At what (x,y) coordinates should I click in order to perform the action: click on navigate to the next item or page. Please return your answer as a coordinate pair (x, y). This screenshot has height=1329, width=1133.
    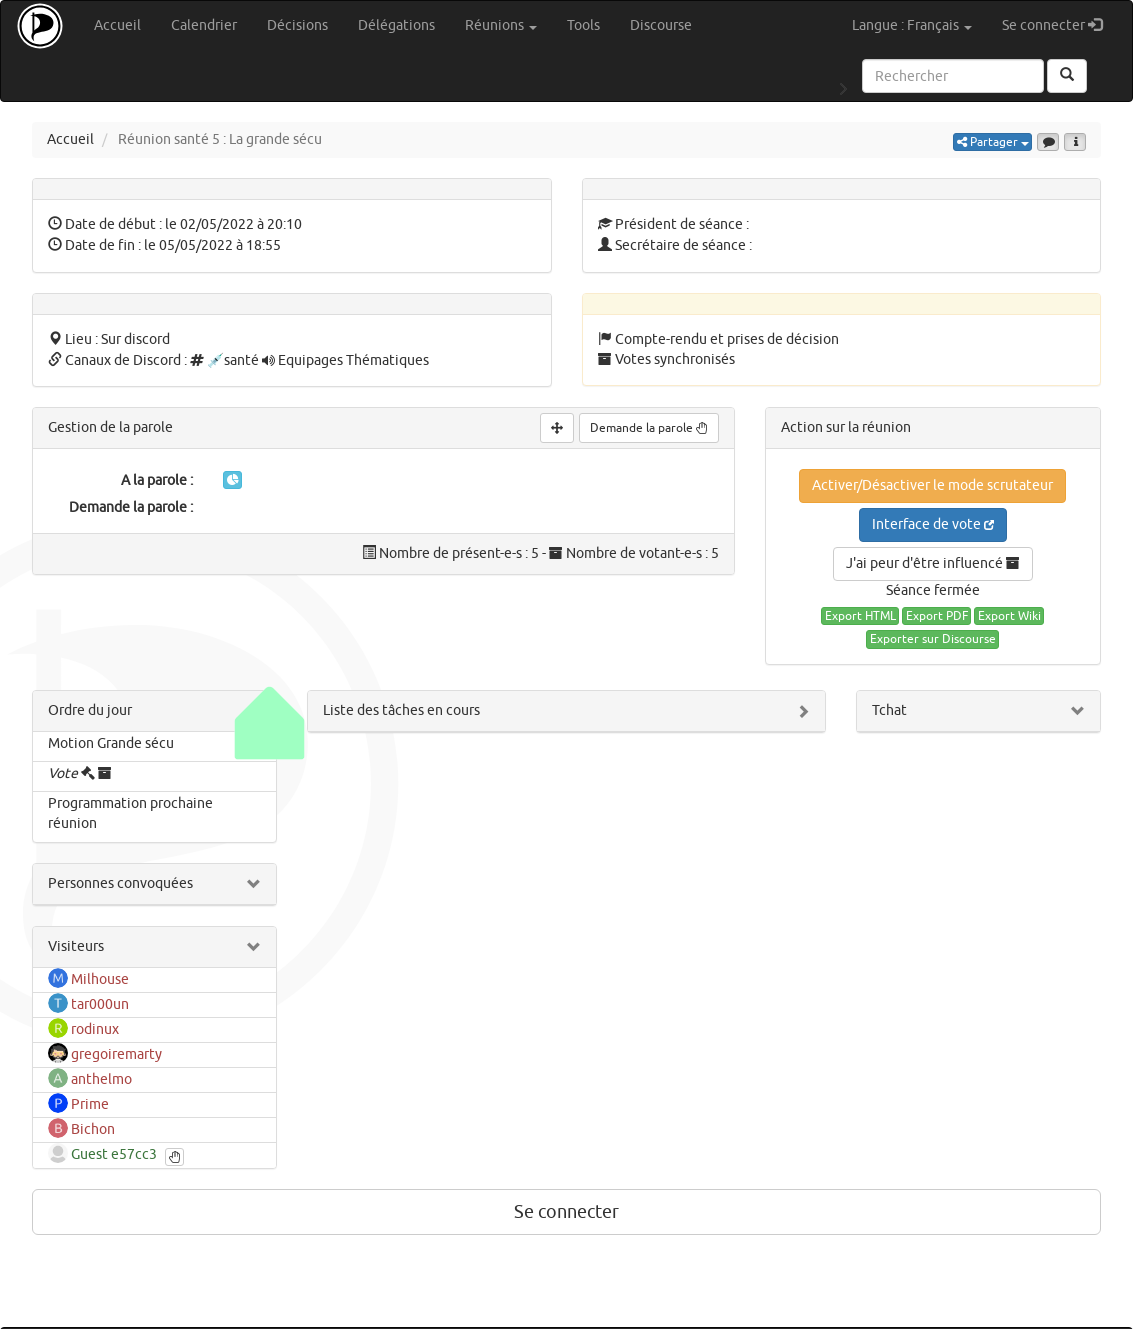
    Looking at the image, I should click on (843, 89).